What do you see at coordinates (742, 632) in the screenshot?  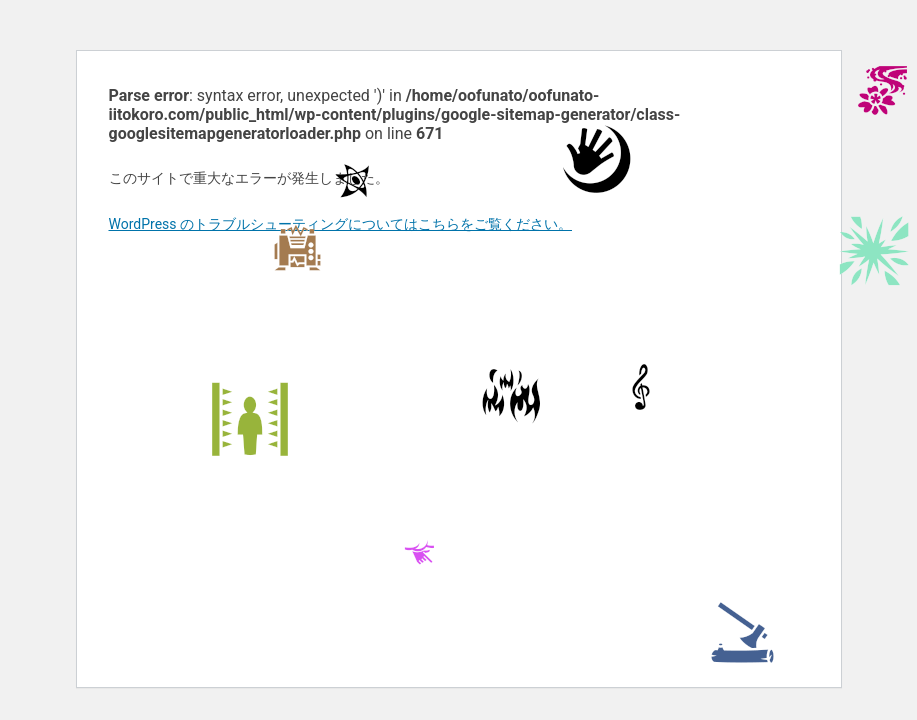 I see `woodcutting or logging activity in a game` at bounding box center [742, 632].